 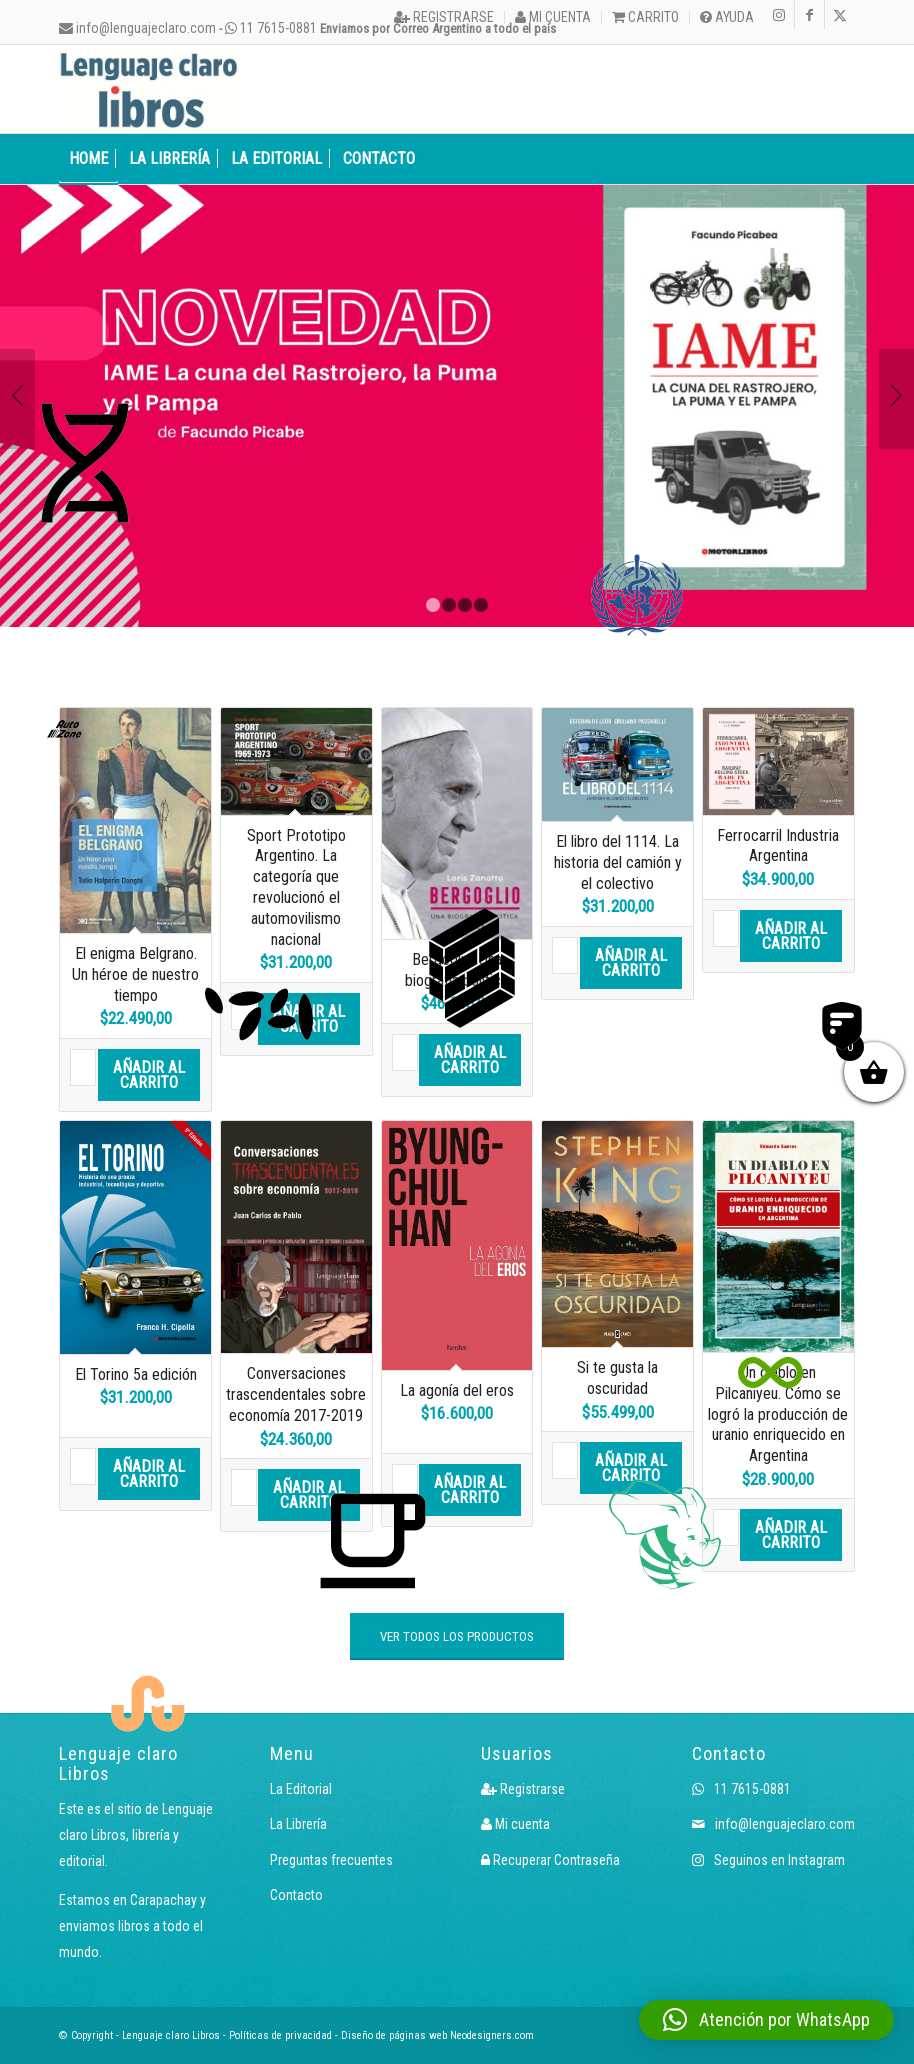 What do you see at coordinates (148, 1703) in the screenshot?
I see `stumbleupon logo` at bounding box center [148, 1703].